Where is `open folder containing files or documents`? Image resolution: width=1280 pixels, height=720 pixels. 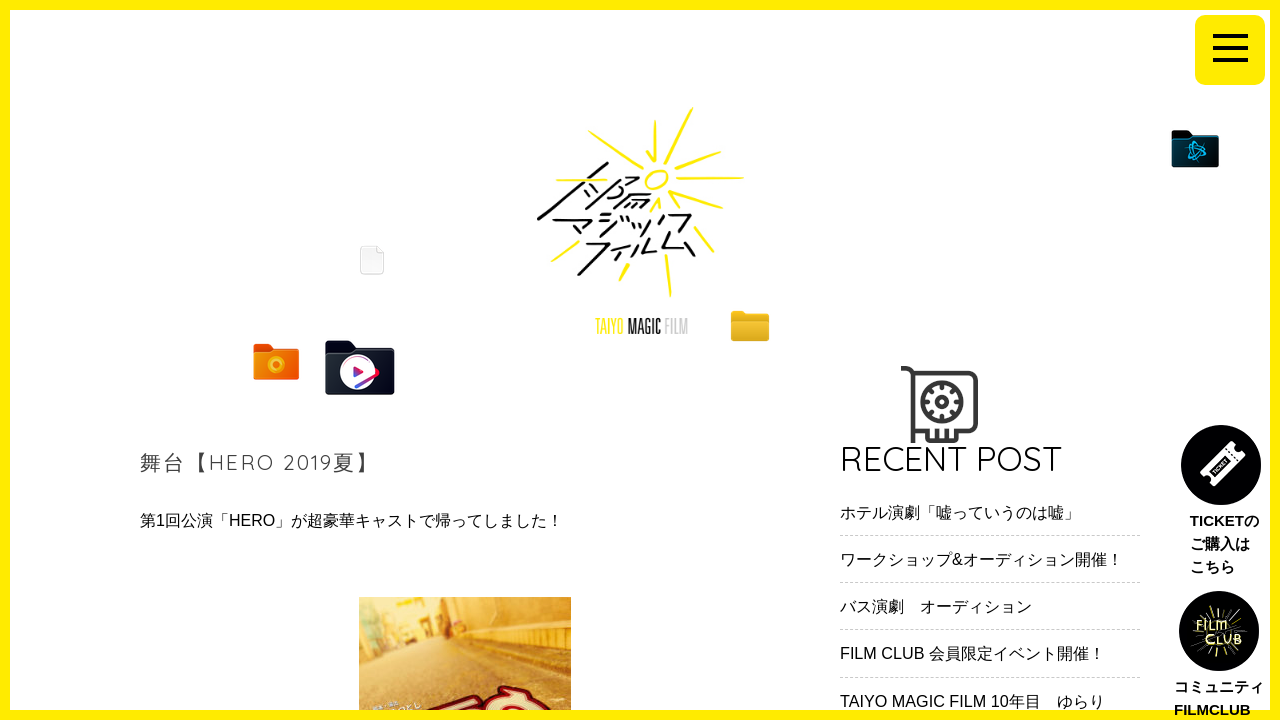
open folder containing files or documents is located at coordinates (750, 326).